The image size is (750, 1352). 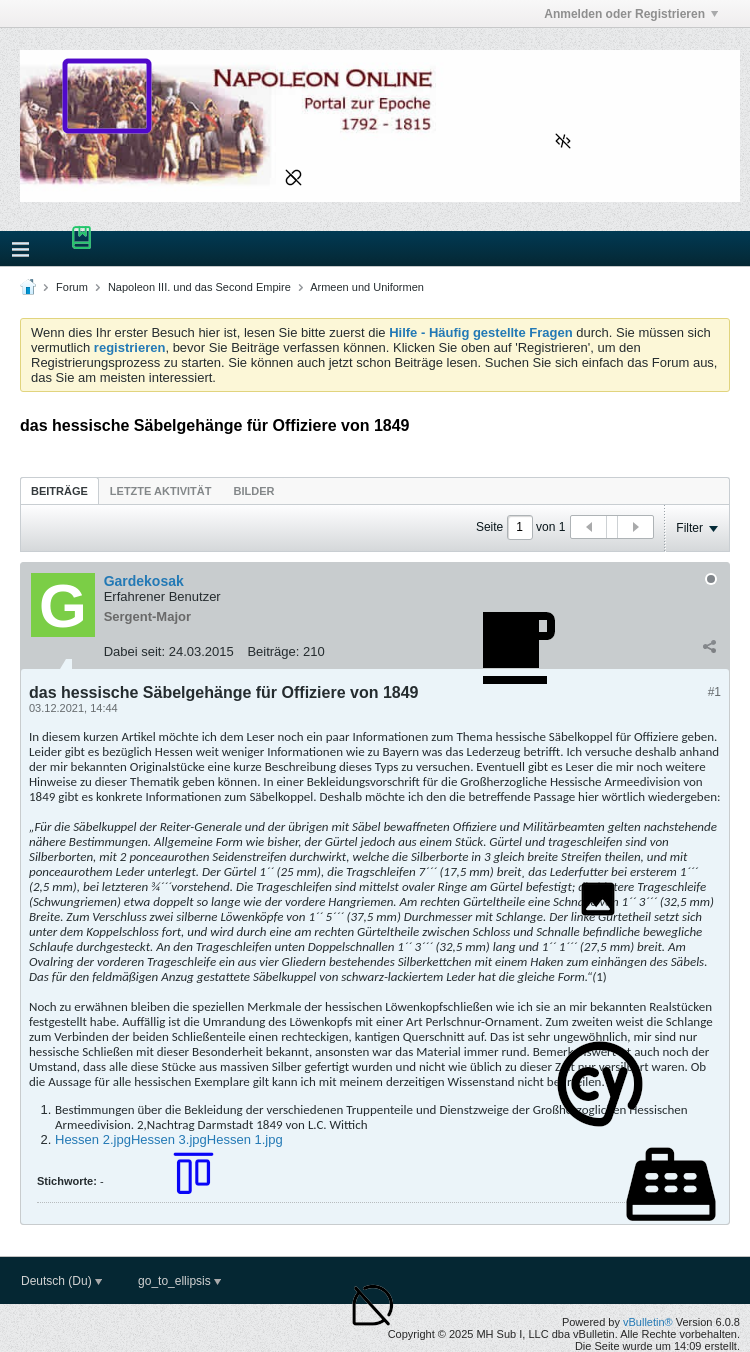 I want to click on view your bookmarked items, so click(x=81, y=237).